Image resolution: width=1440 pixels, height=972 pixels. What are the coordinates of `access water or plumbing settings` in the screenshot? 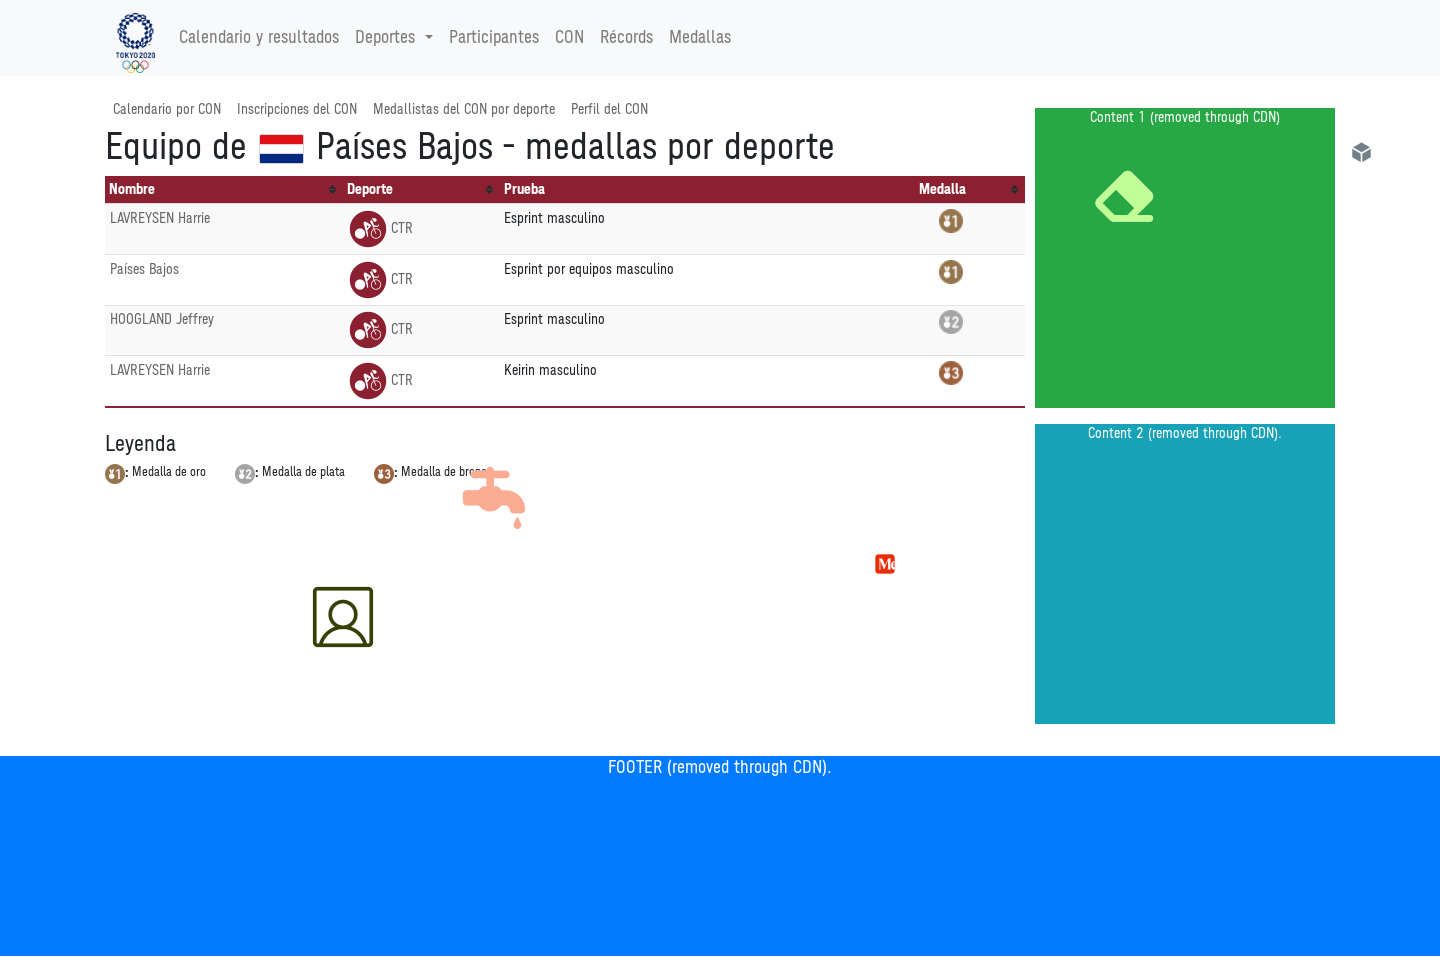 It's located at (494, 494).